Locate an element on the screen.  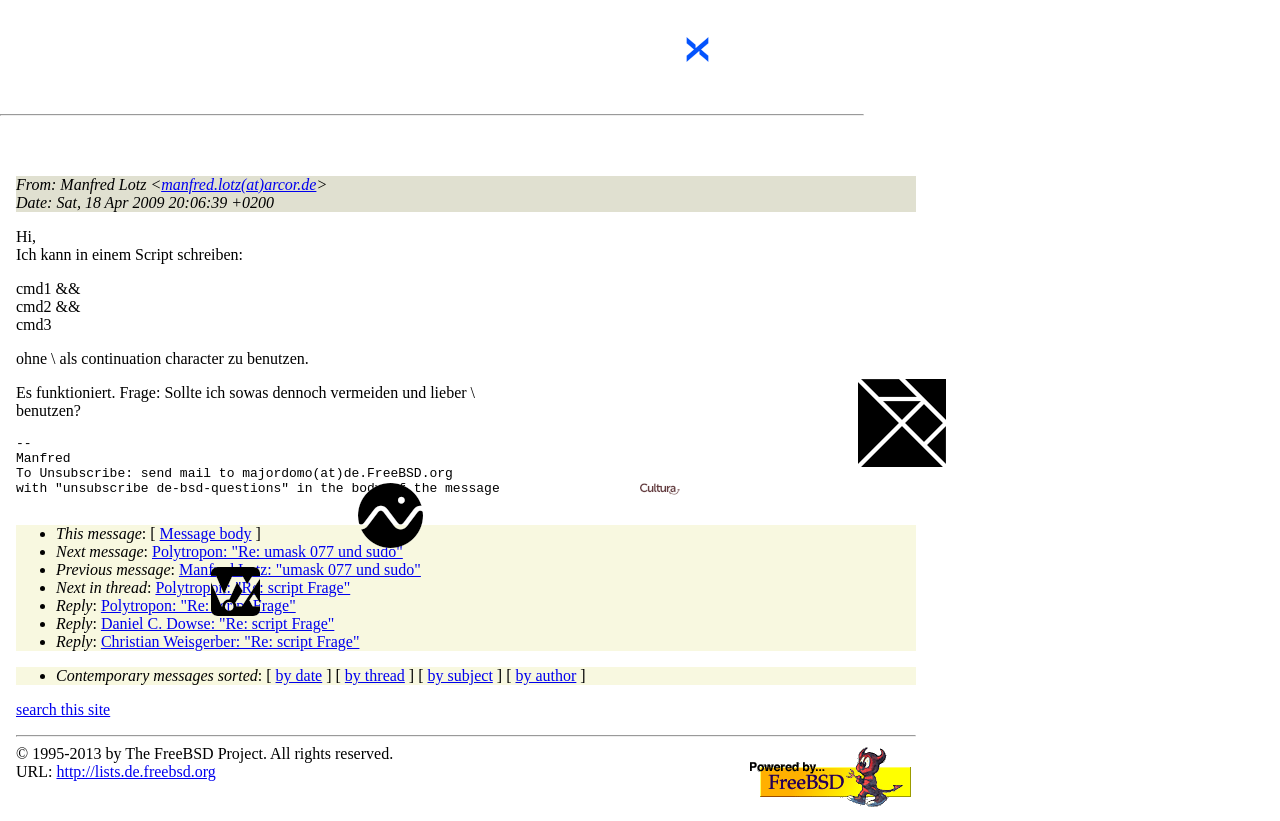
elm programming language logo is located at coordinates (902, 423).